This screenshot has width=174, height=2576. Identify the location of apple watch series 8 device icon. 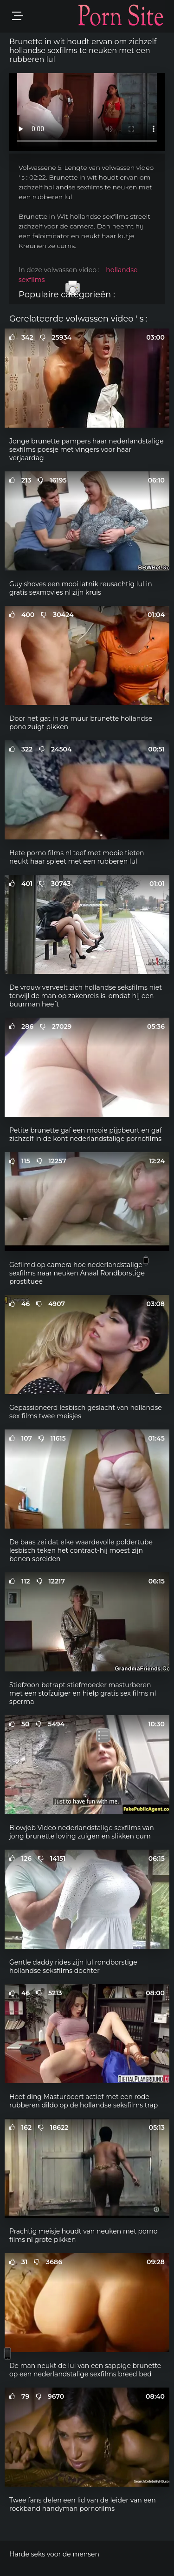
(146, 1261).